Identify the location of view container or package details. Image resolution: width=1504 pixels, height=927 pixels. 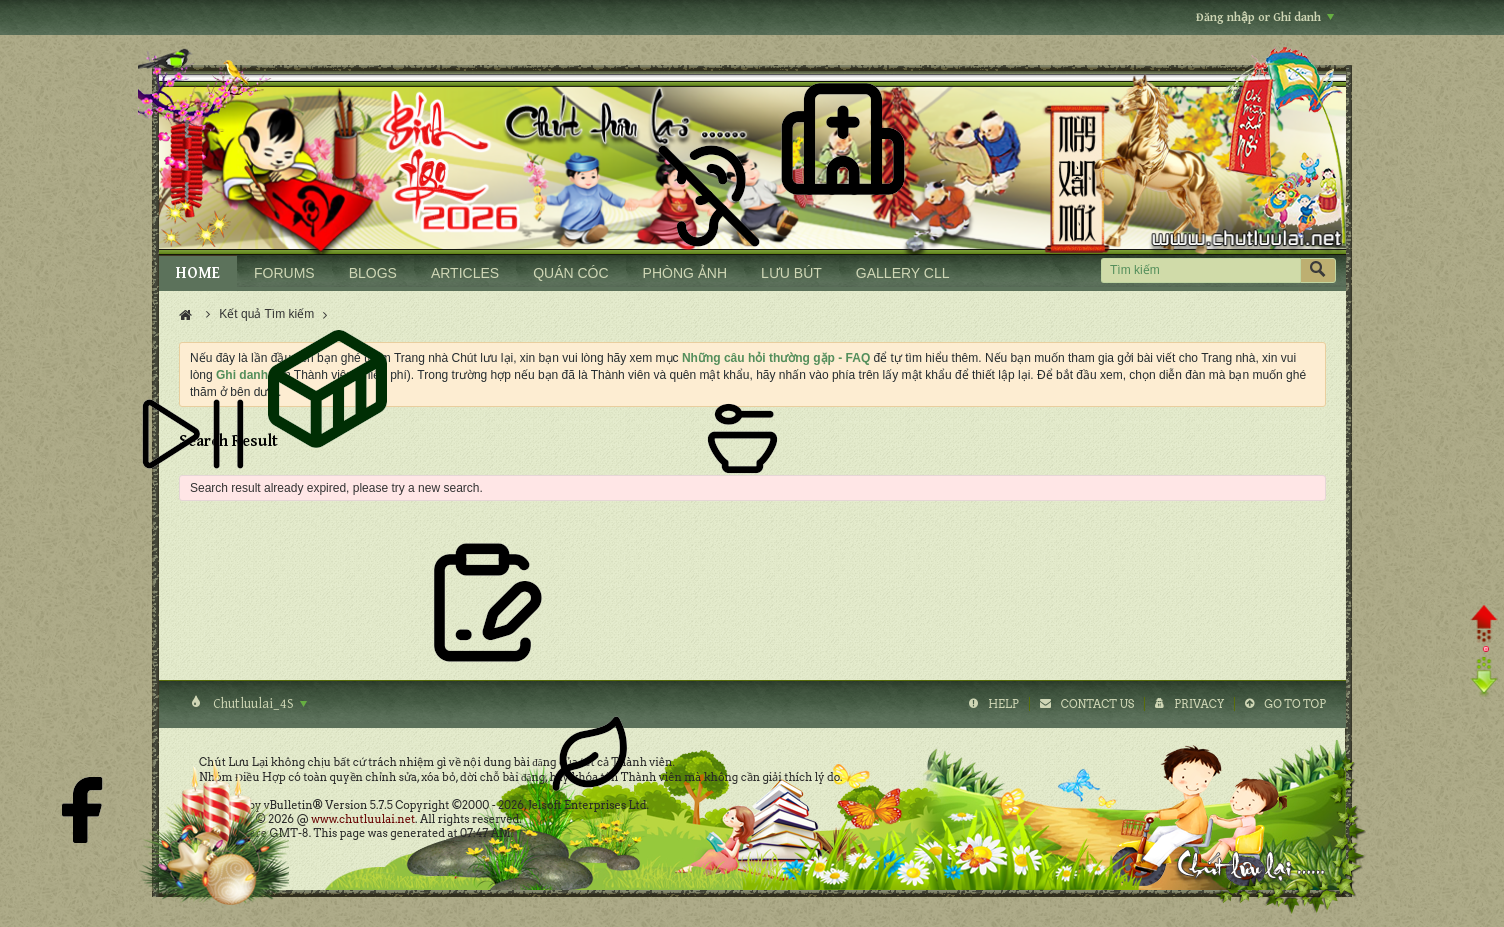
(327, 389).